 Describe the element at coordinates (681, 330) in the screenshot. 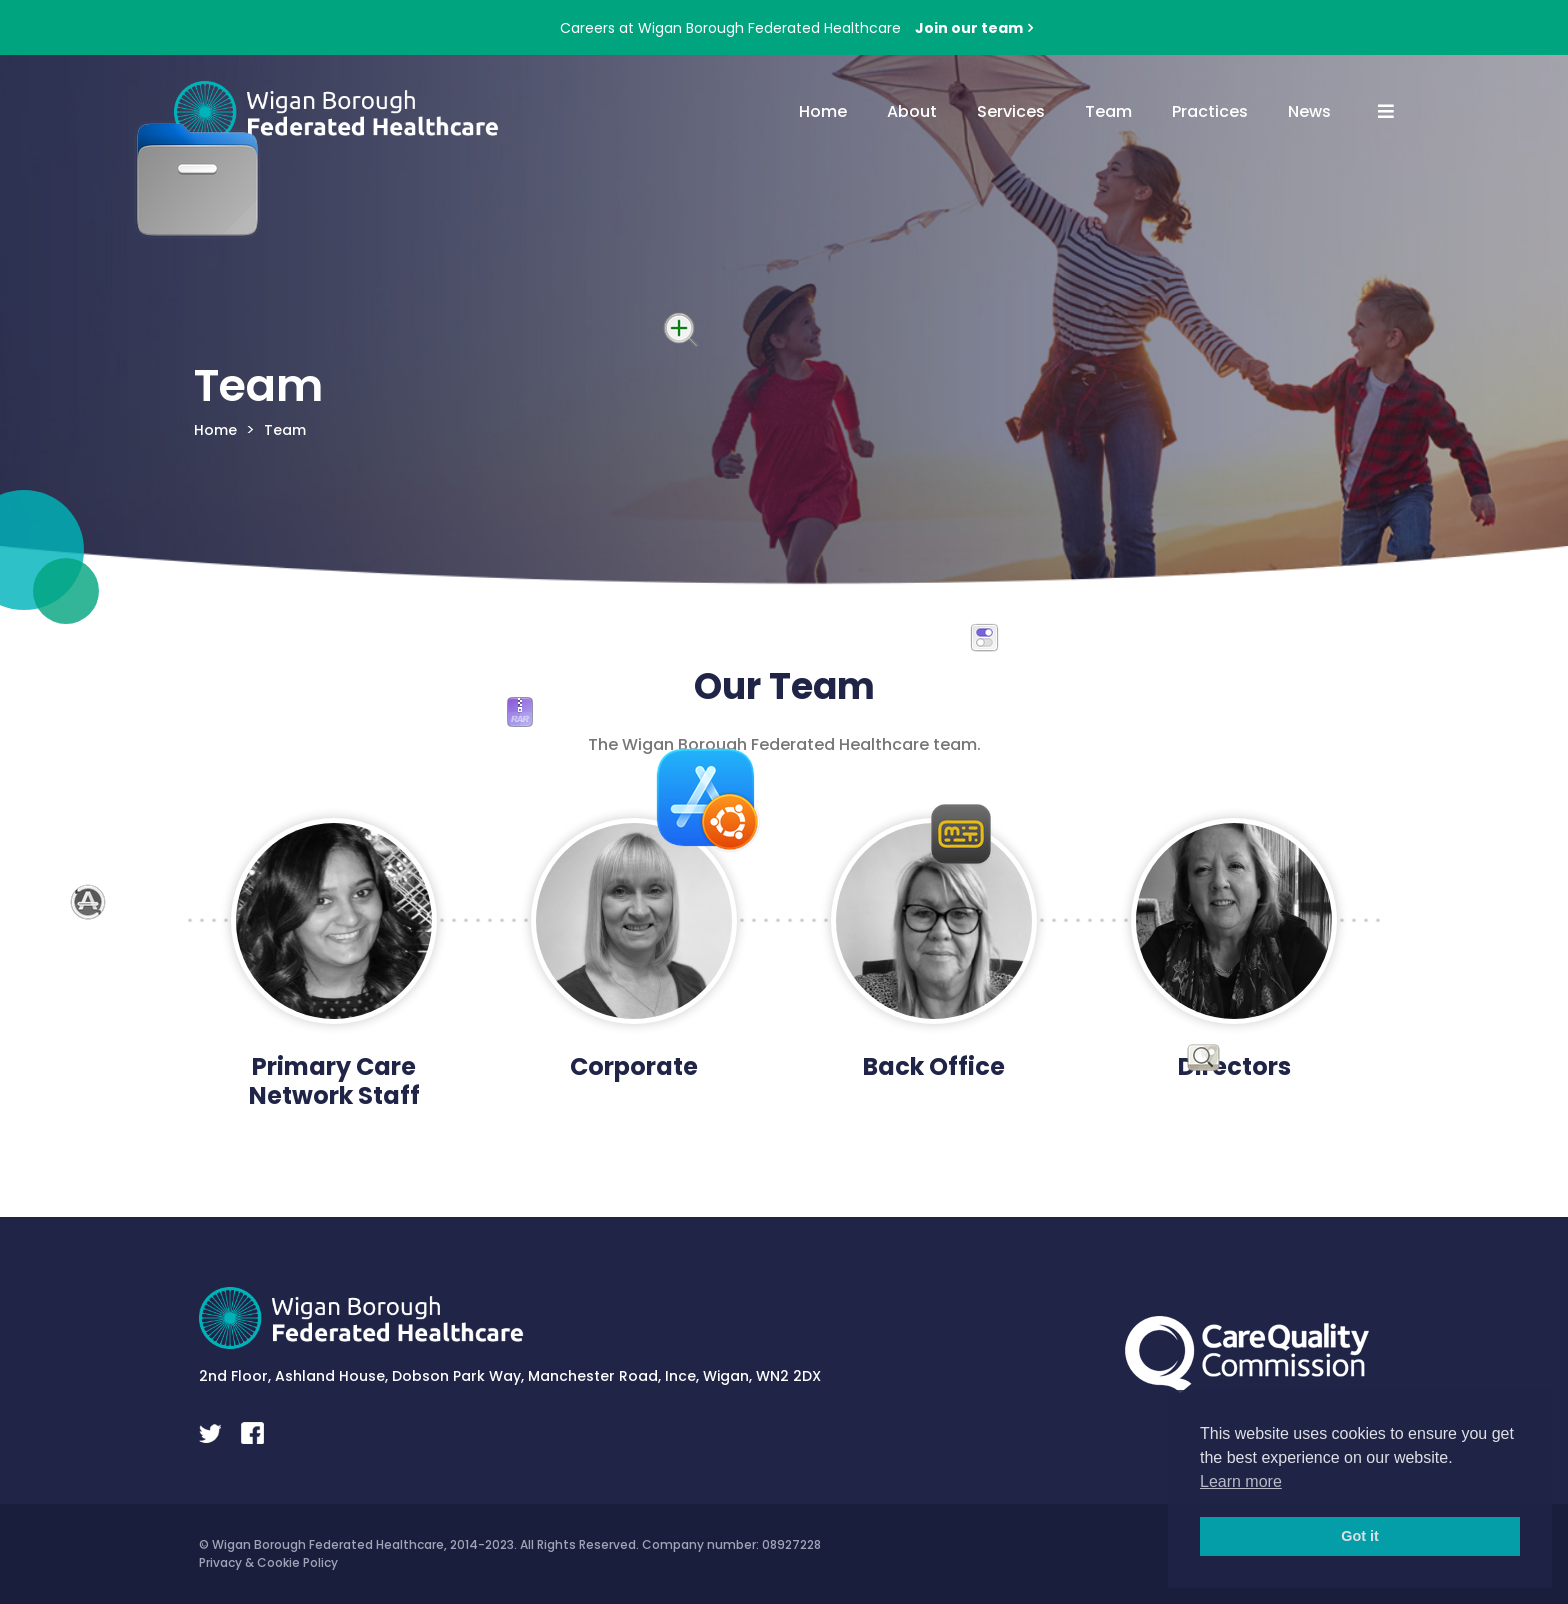

I see `zoom in on content or image` at that location.